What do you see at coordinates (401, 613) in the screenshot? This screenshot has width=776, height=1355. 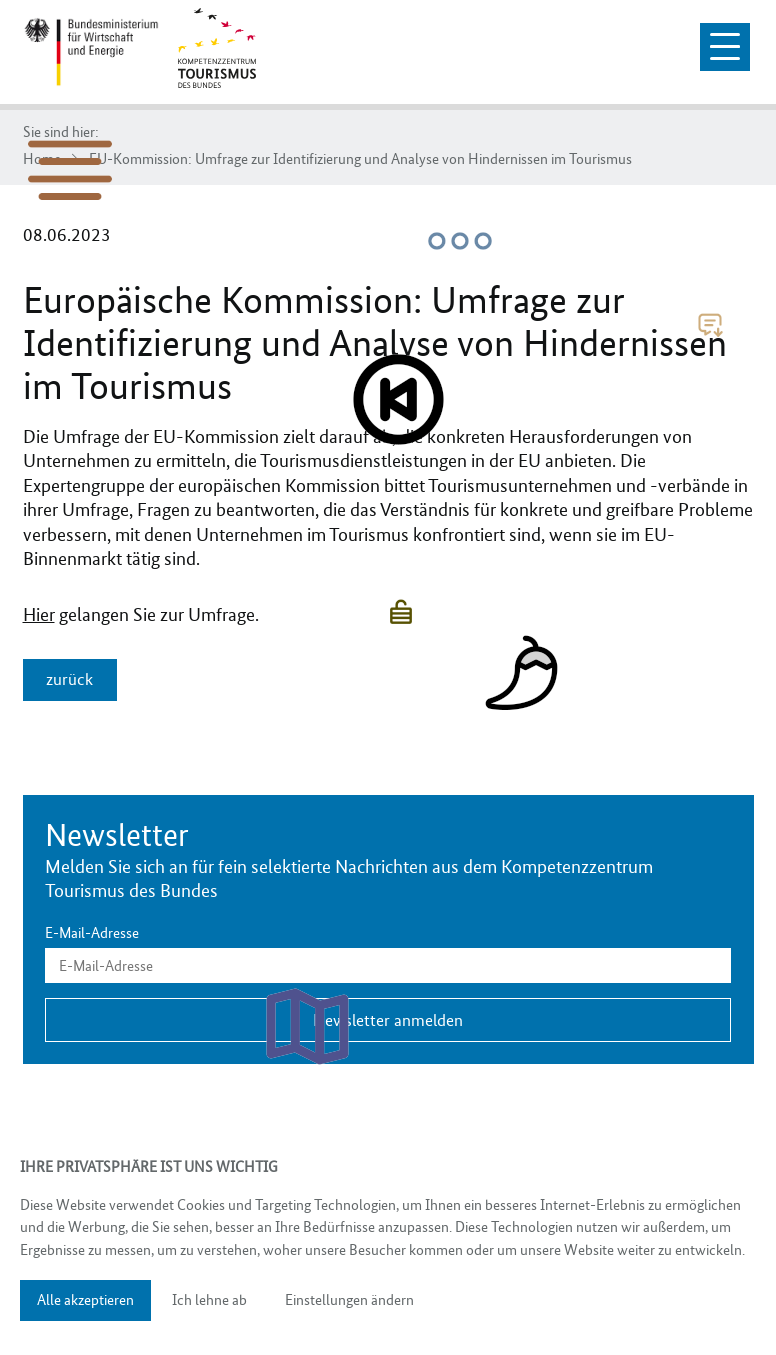 I see `unlocked or unsecured state` at bounding box center [401, 613].